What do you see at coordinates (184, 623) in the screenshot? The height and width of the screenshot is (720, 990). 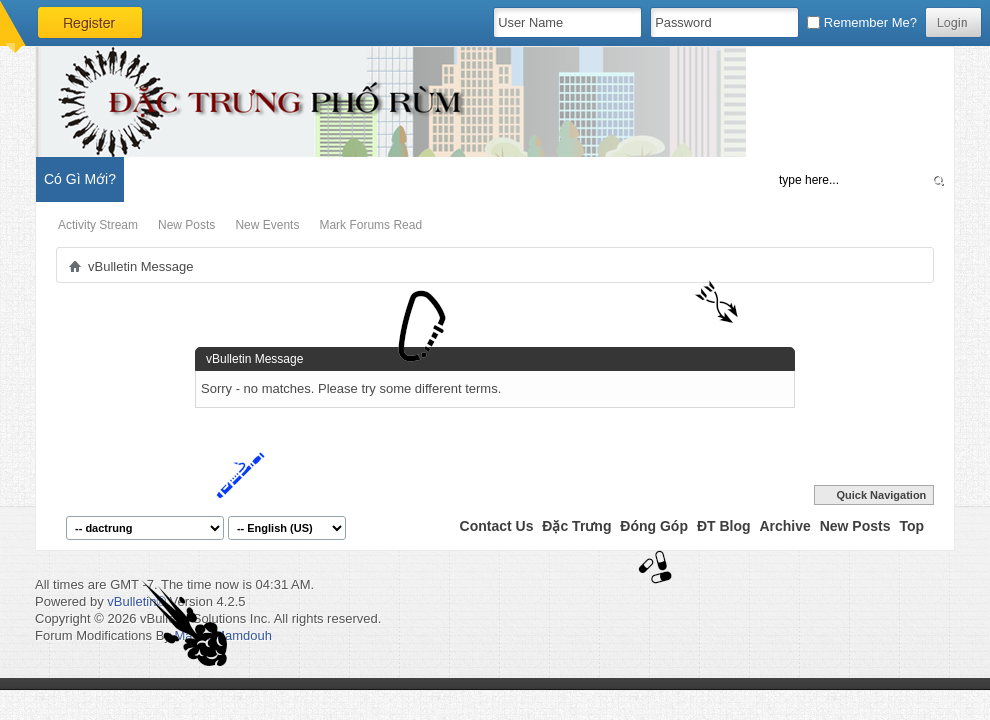 I see `activate steam or vapor ability` at bounding box center [184, 623].